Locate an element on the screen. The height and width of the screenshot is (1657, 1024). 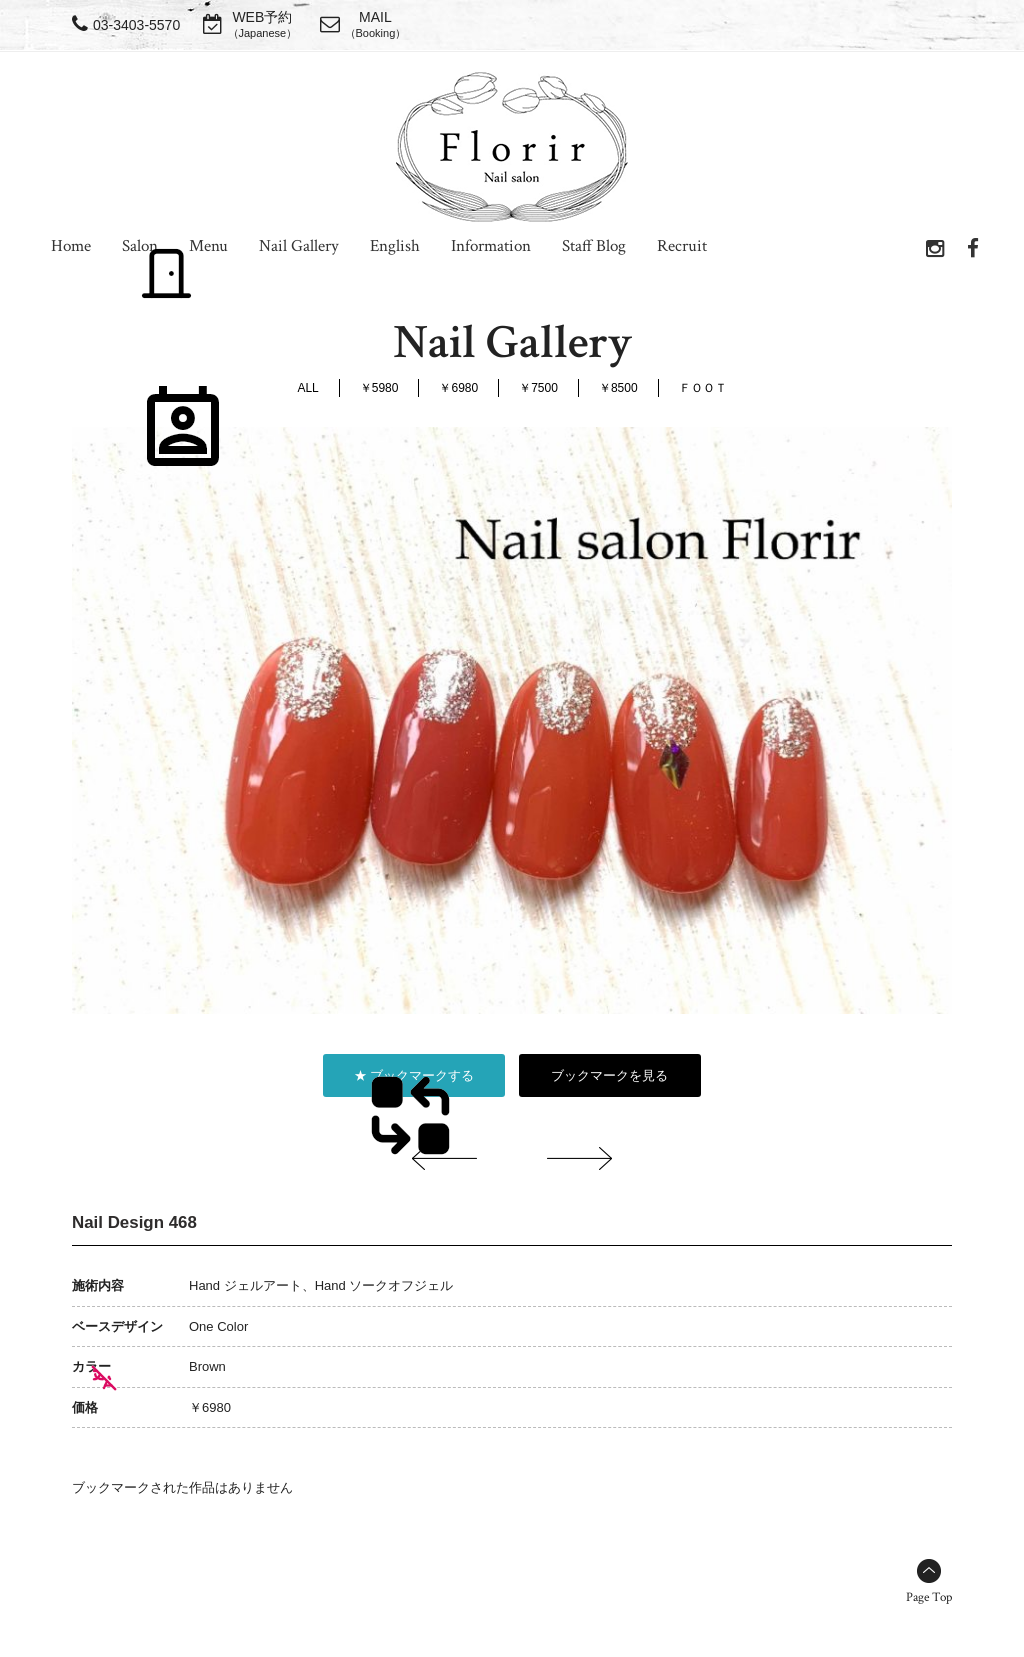
view contact calendar or schedule is located at coordinates (183, 430).